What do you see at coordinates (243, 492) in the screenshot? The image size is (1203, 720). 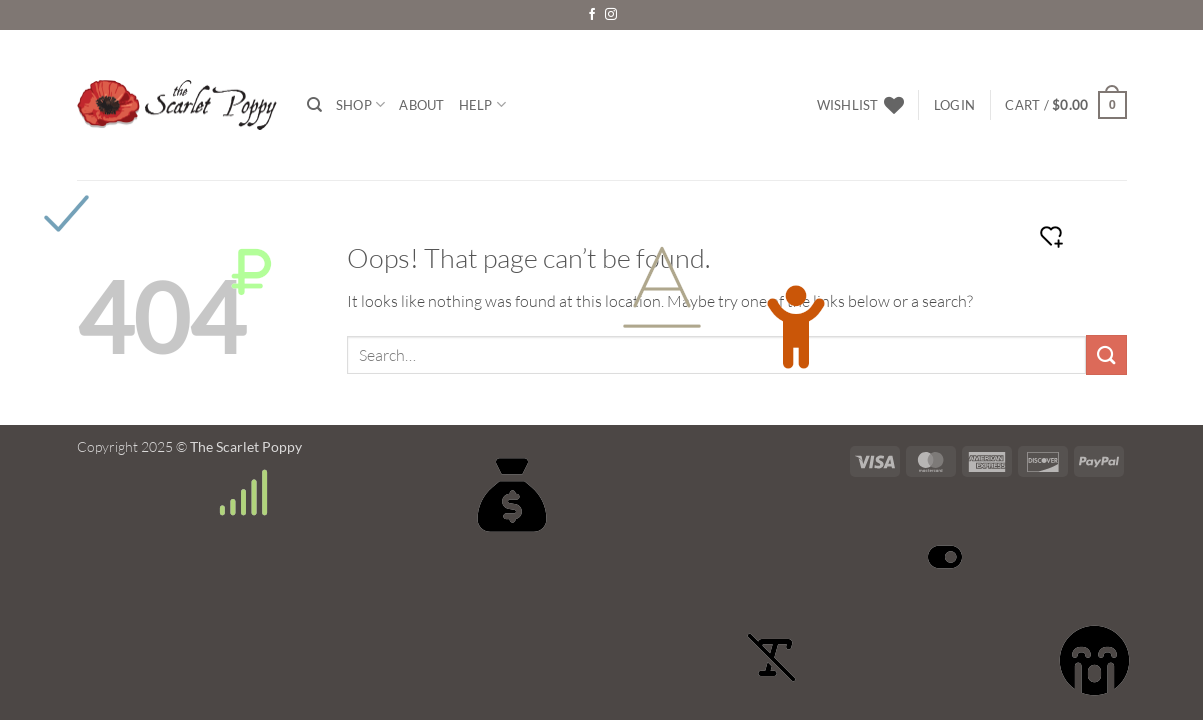 I see `indicates full signal strength` at bounding box center [243, 492].